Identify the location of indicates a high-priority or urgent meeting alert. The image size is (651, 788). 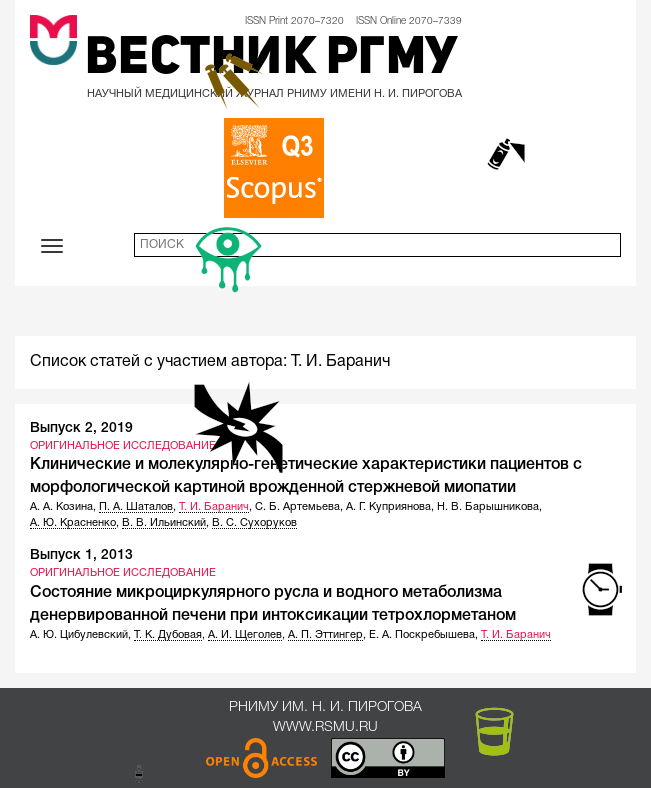
(238, 428).